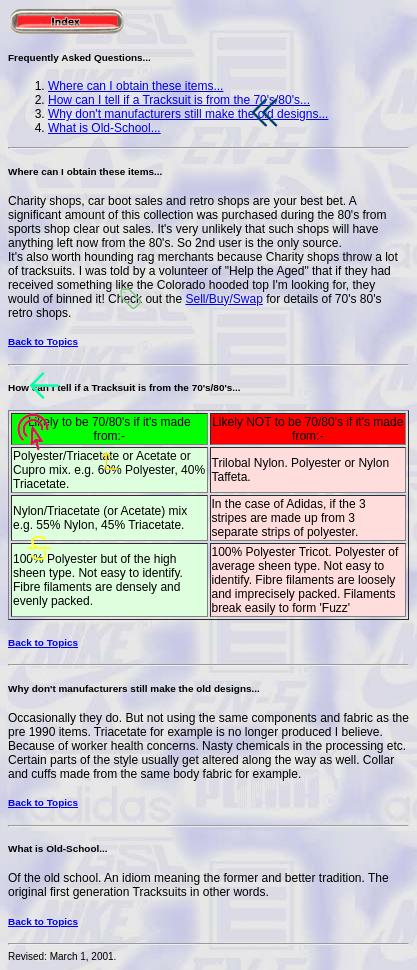  I want to click on tap or click interaction detected, so click(33, 432).